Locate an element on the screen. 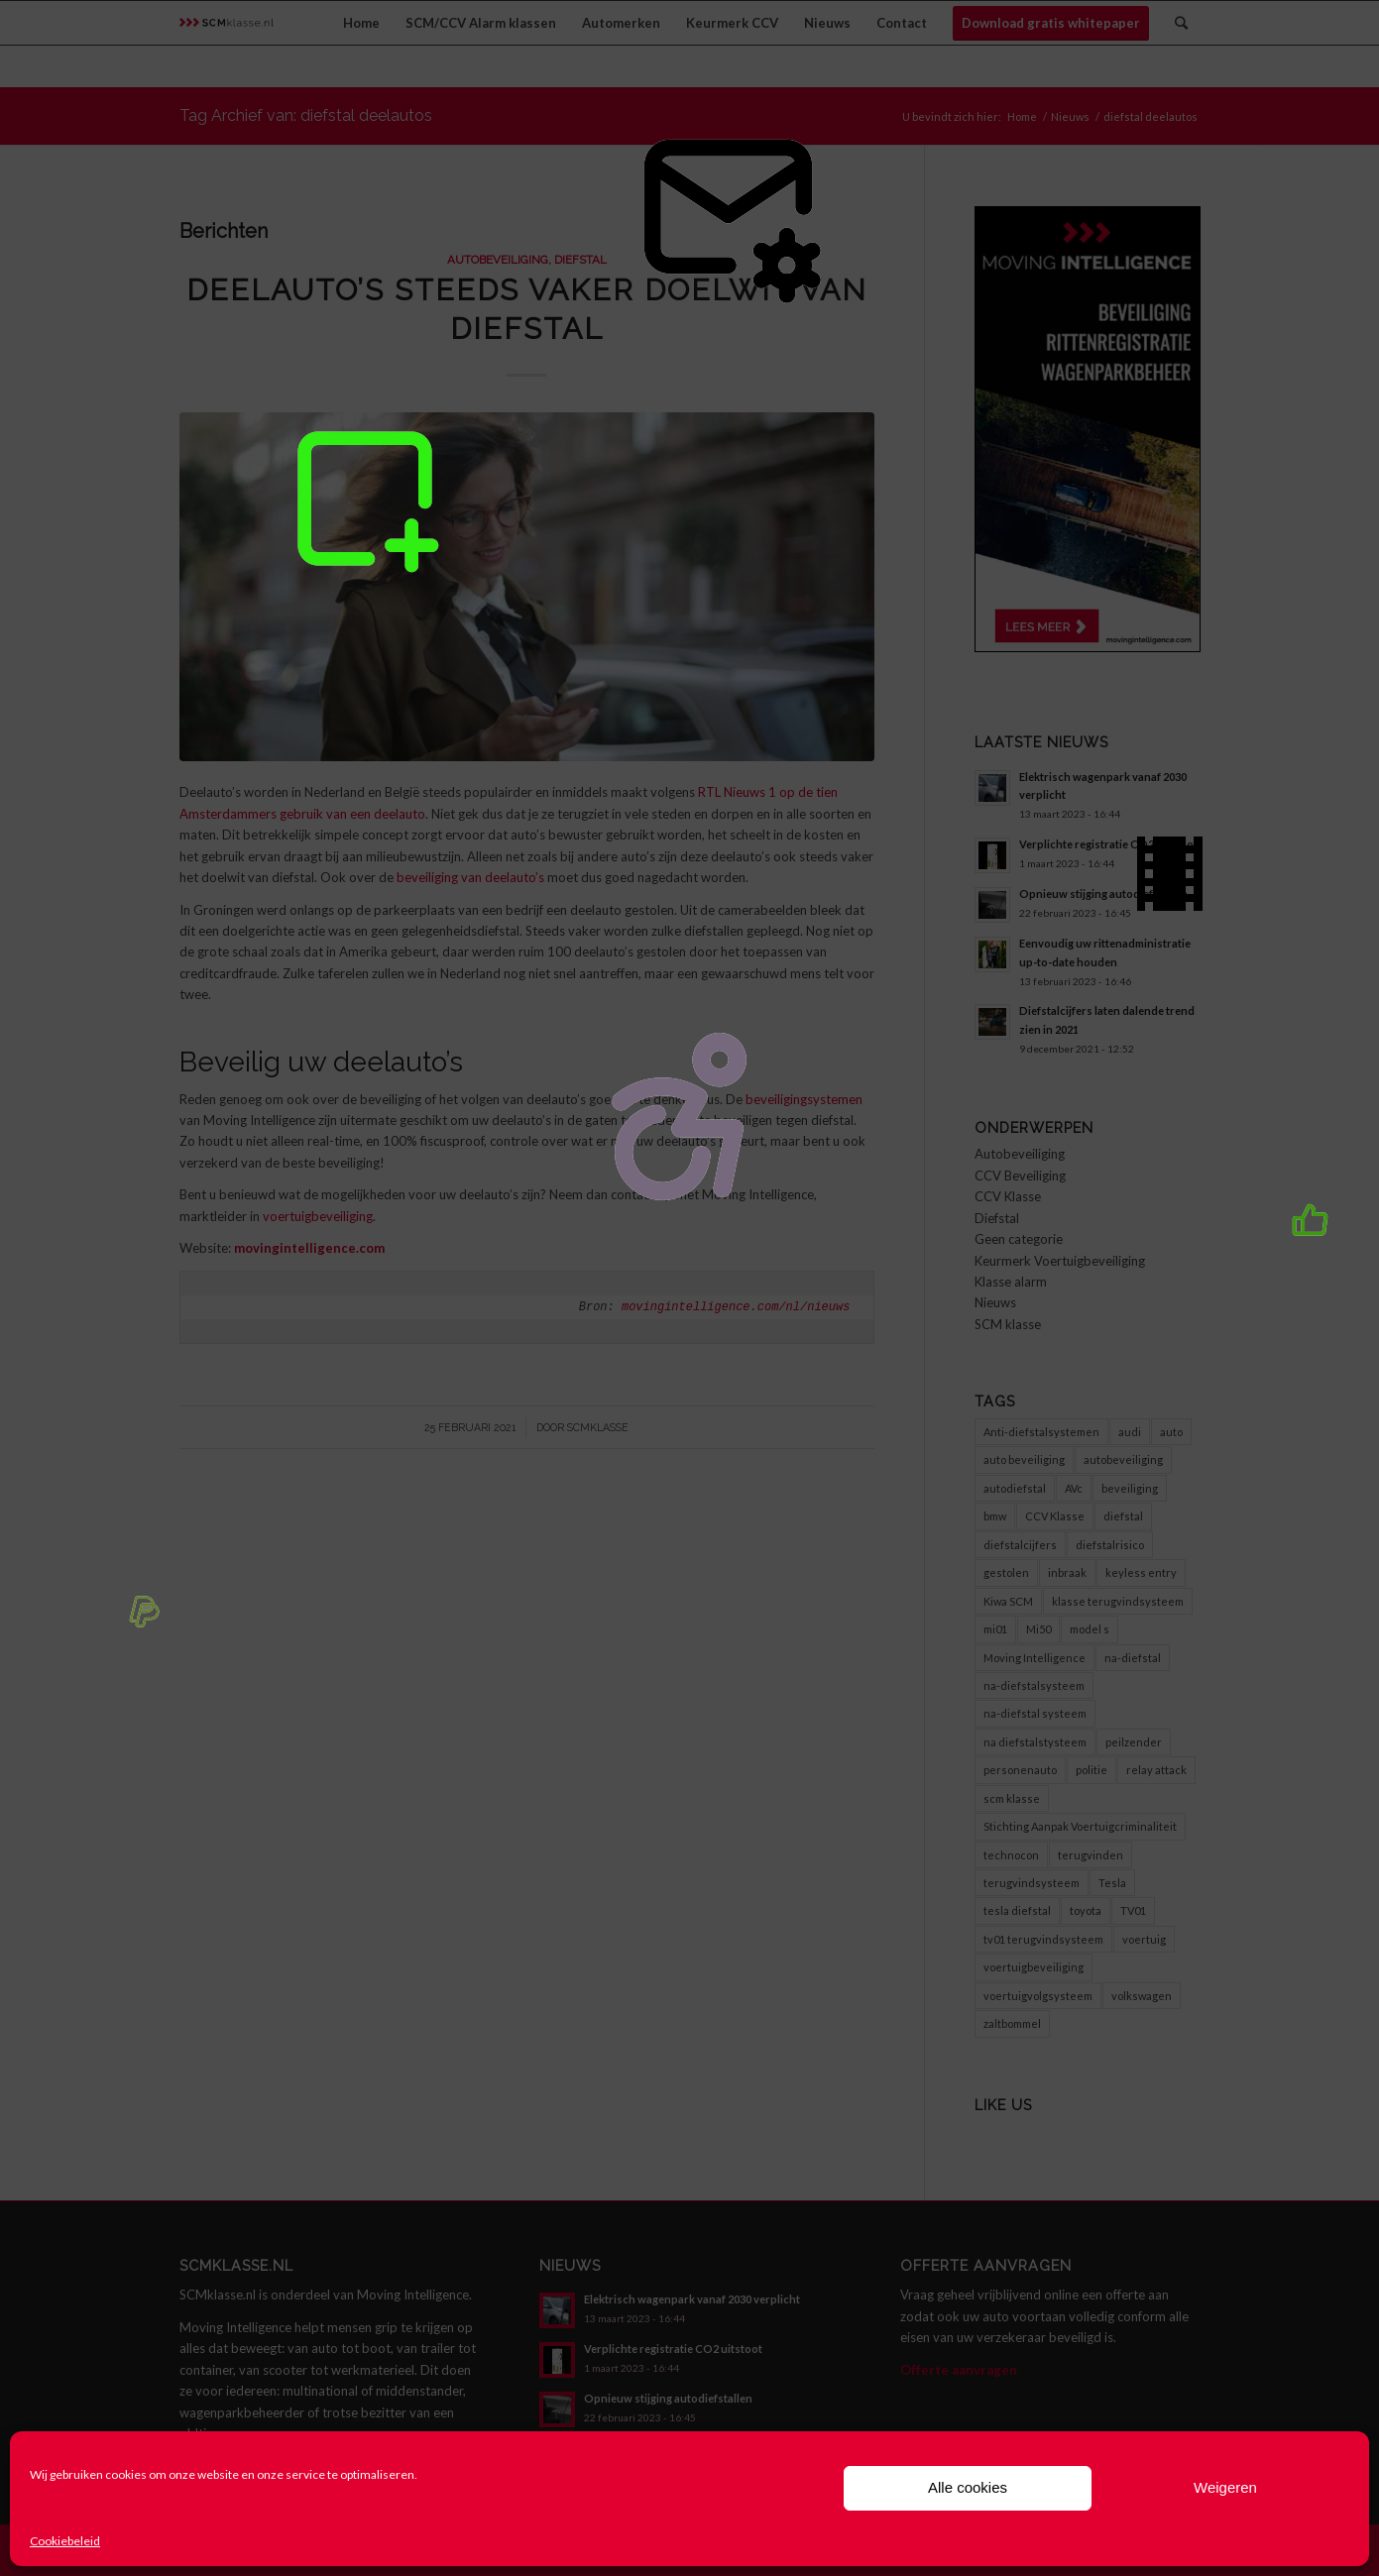  pay with PayPal is located at coordinates (144, 1612).